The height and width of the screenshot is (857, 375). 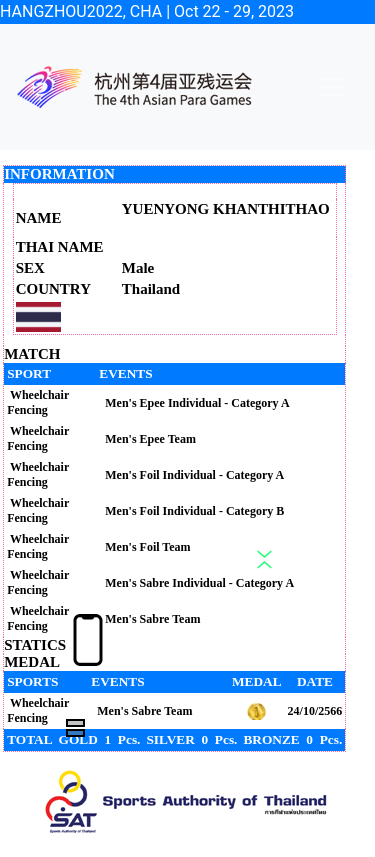 I want to click on view agenda or schedule items, so click(x=76, y=728).